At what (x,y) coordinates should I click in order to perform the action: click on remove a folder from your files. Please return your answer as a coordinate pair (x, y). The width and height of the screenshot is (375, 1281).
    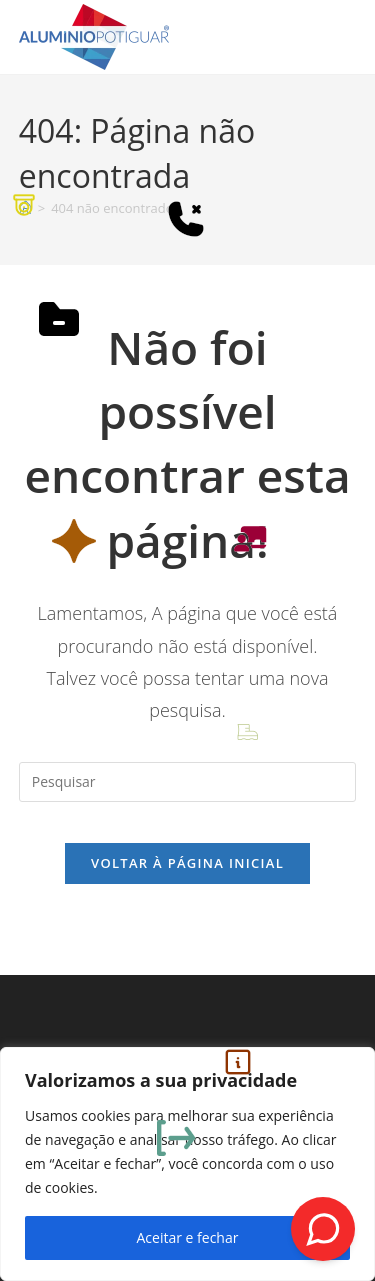
    Looking at the image, I should click on (59, 319).